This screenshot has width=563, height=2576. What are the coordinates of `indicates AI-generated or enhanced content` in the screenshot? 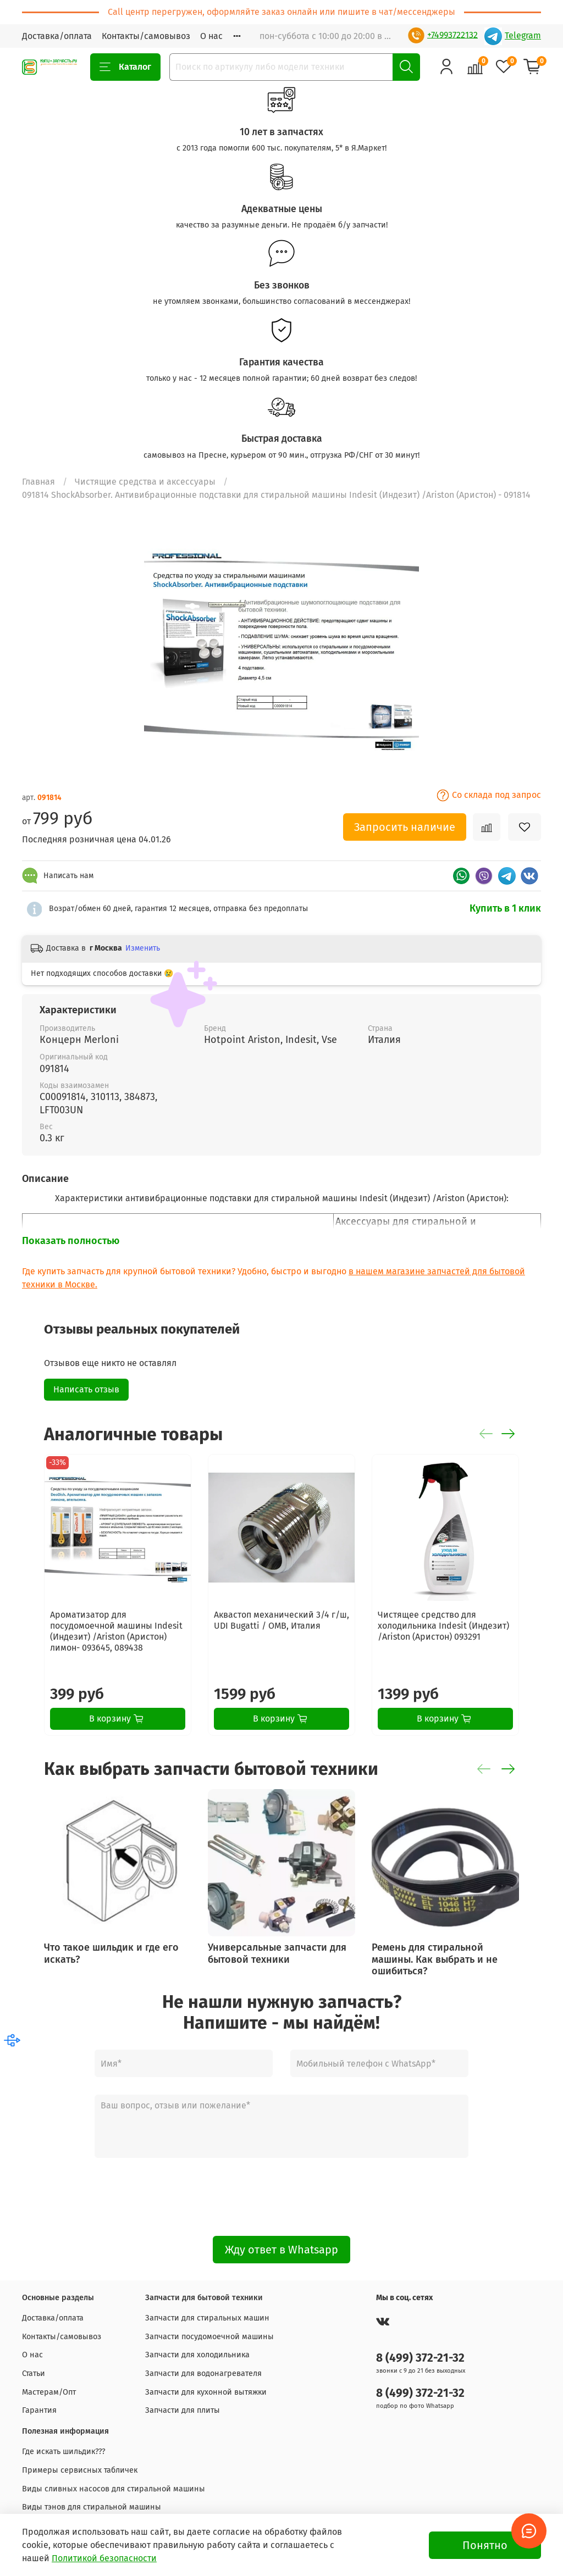 It's located at (183, 995).